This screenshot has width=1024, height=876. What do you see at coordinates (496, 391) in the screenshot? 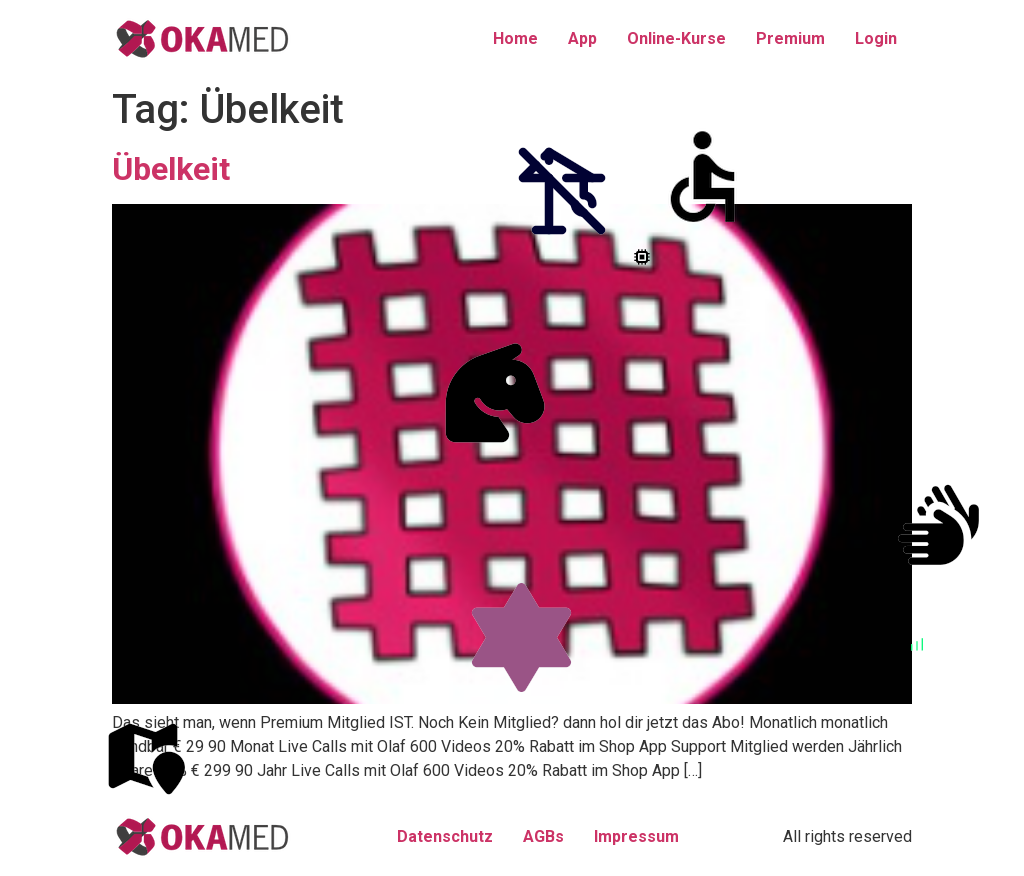
I see `chess game or strategy app` at bounding box center [496, 391].